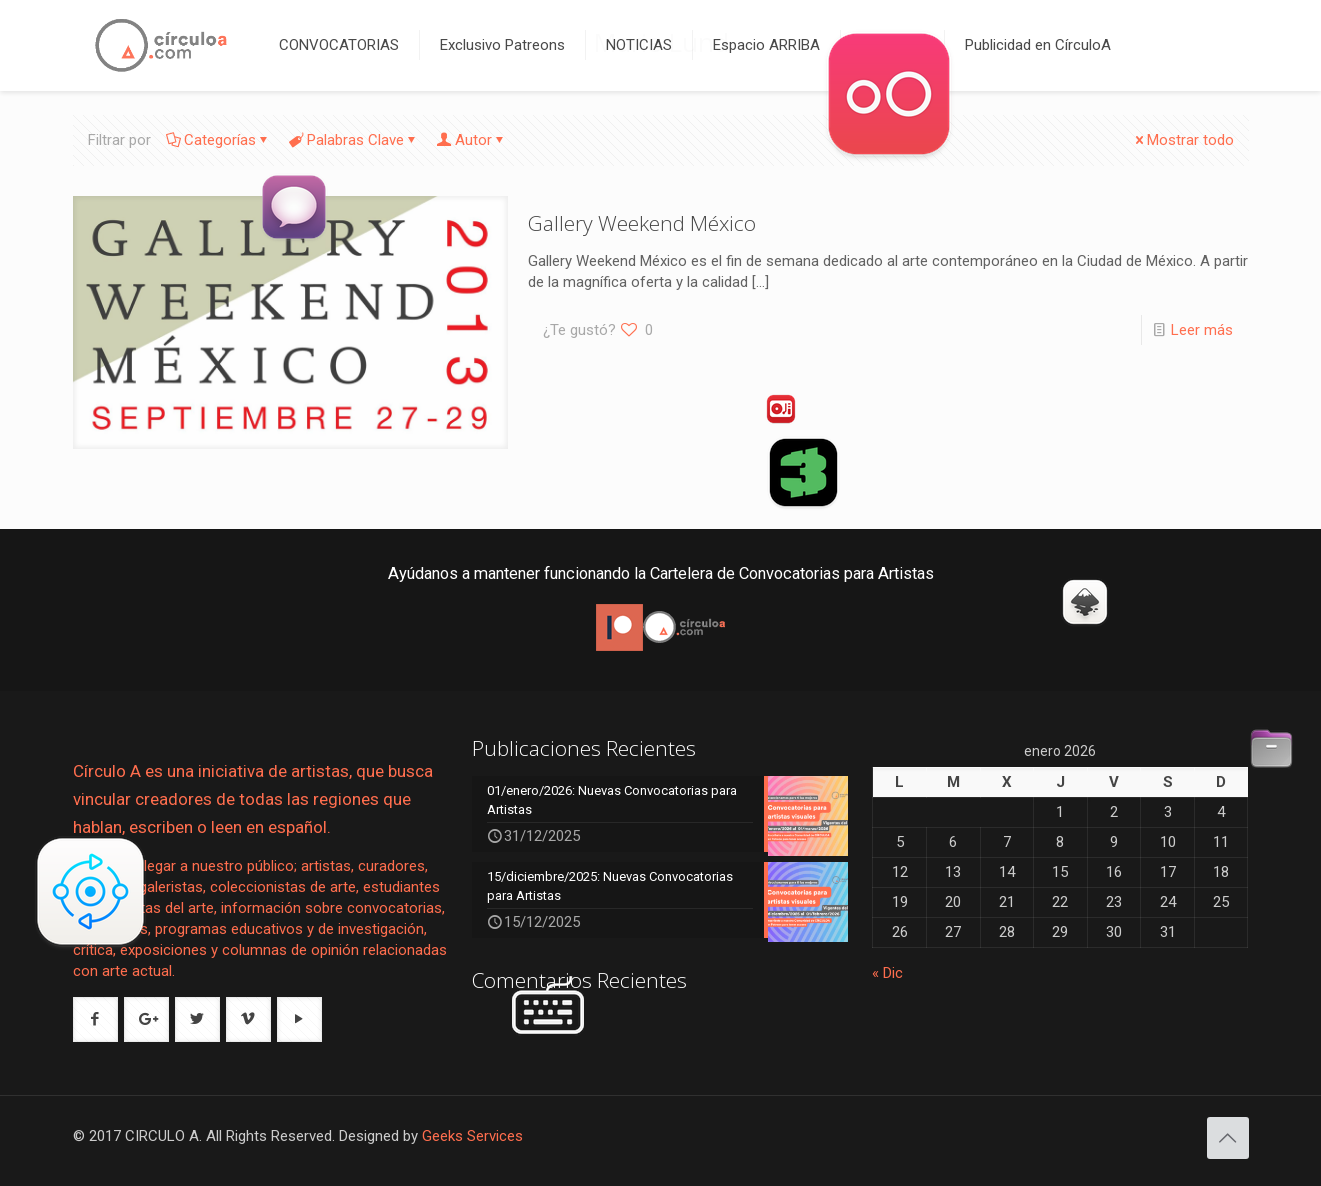 The image size is (1321, 1186). Describe the element at coordinates (90, 891) in the screenshot. I see `open coolero cooling system control app` at that location.